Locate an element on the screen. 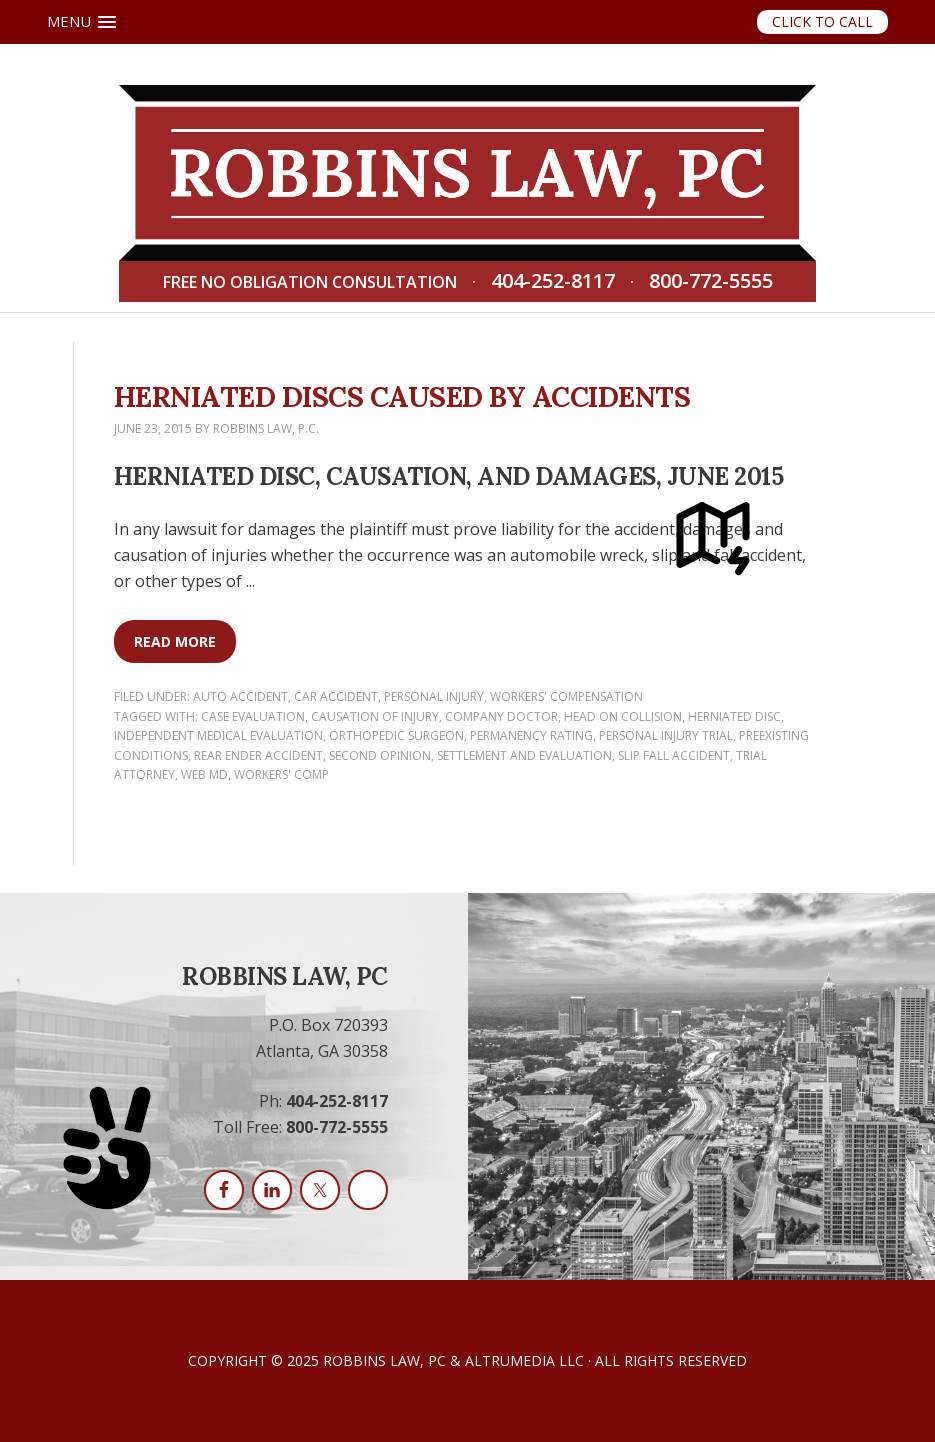 This screenshot has width=935, height=1442. send a peace sign or friendly gesture is located at coordinates (107, 1148).